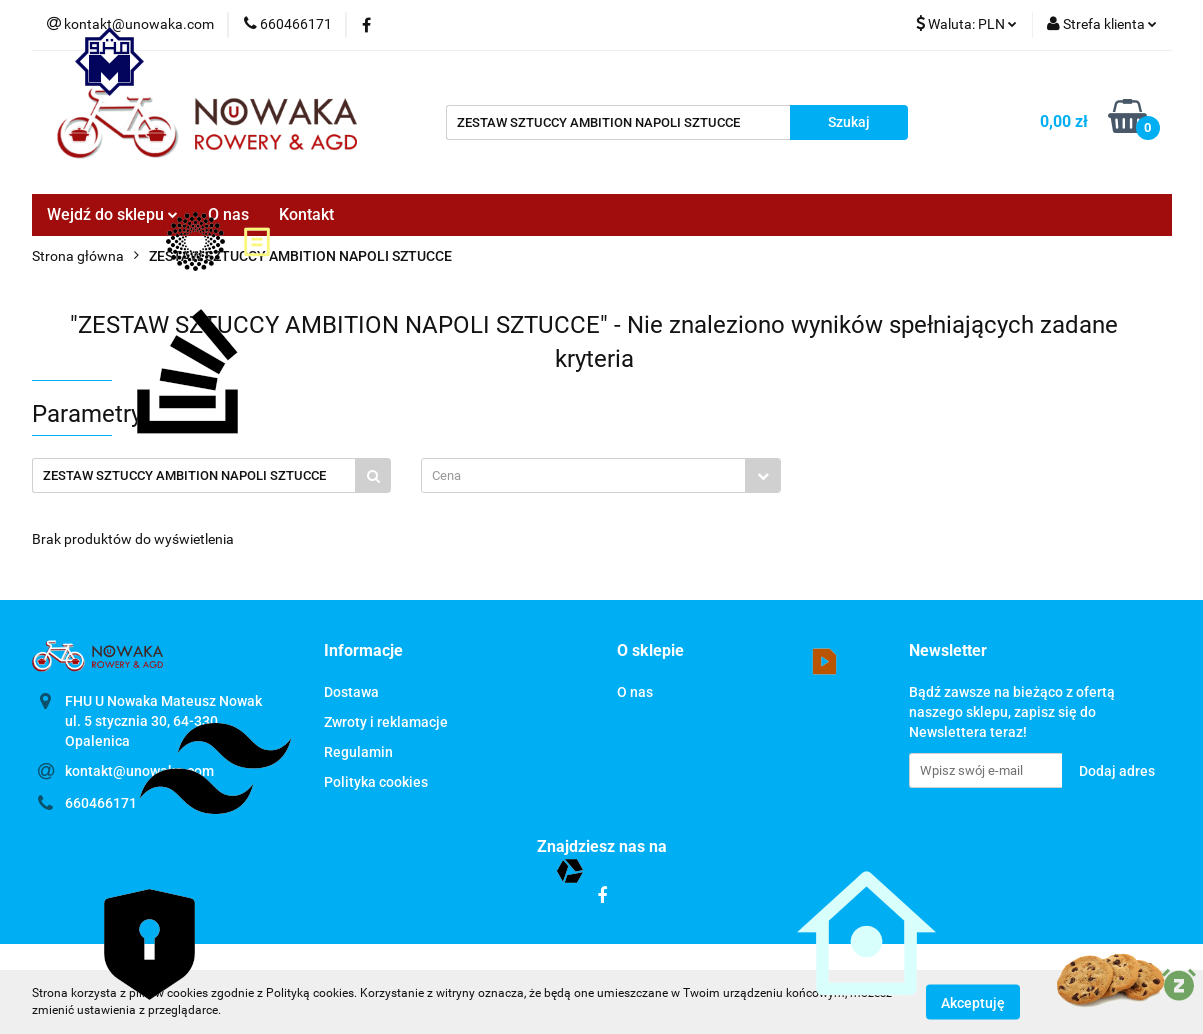 The image size is (1203, 1034). Describe the element at coordinates (195, 241) in the screenshot. I see `link to figshare research repository` at that location.